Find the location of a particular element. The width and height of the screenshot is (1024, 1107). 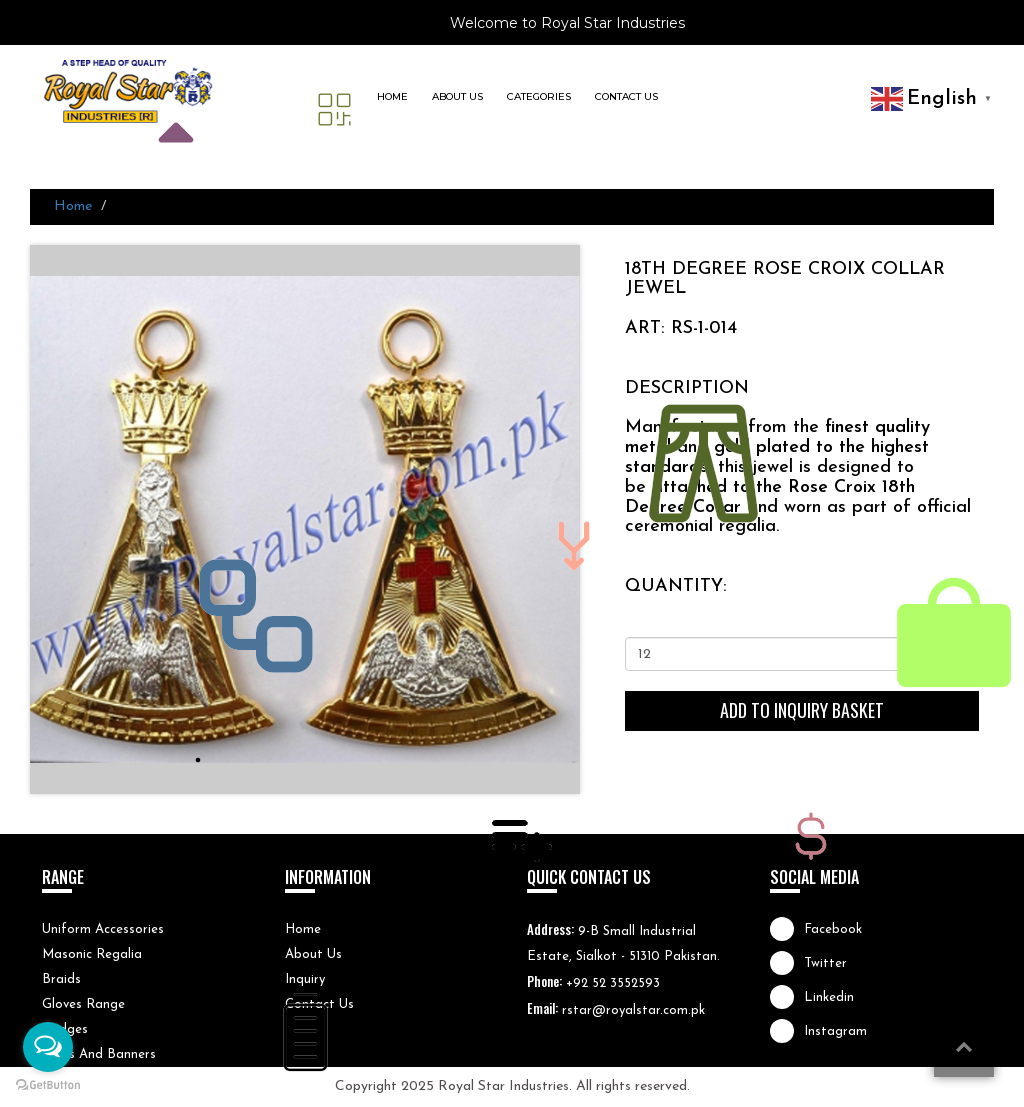

add to playlist is located at coordinates (522, 838).